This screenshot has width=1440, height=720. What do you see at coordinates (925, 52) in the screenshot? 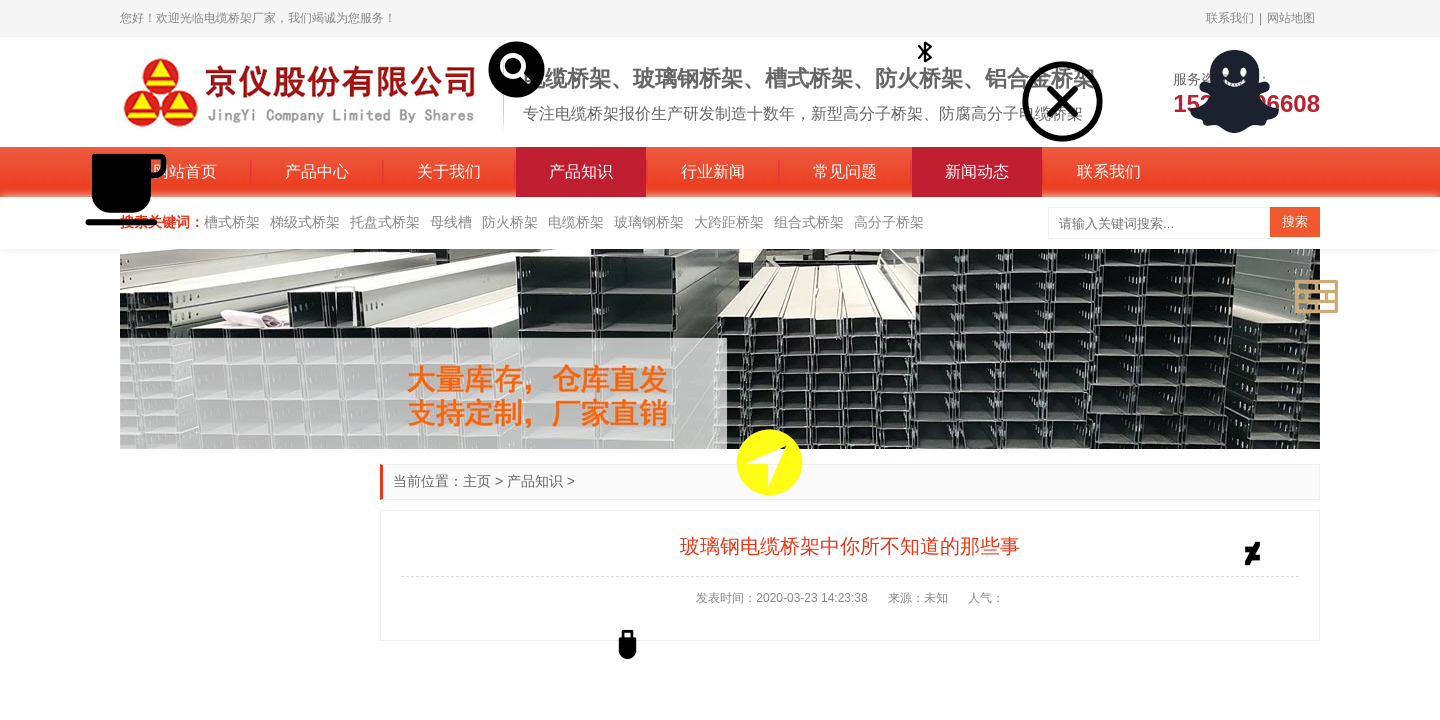
I see `toggle bluetooth connectivity on or off` at bounding box center [925, 52].